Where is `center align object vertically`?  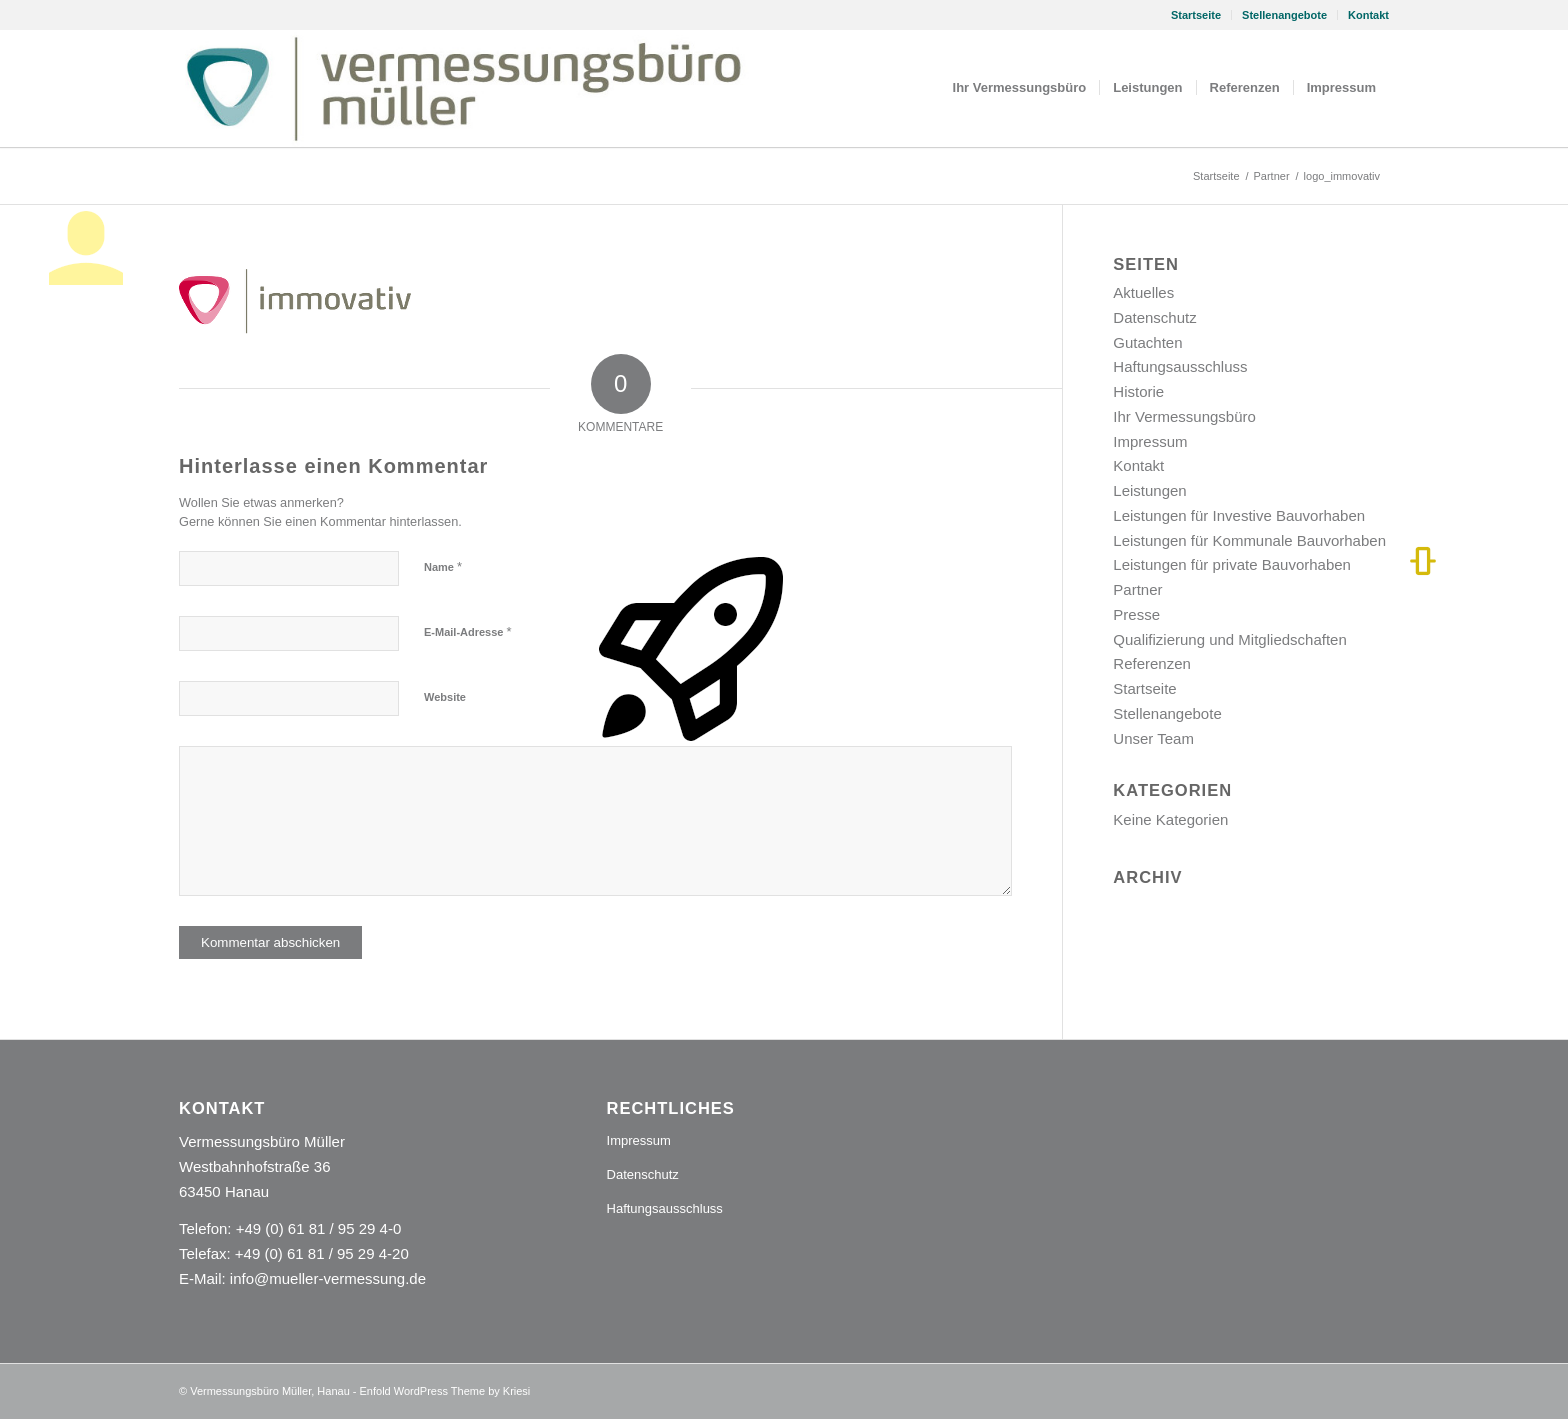 center align object vertically is located at coordinates (1423, 561).